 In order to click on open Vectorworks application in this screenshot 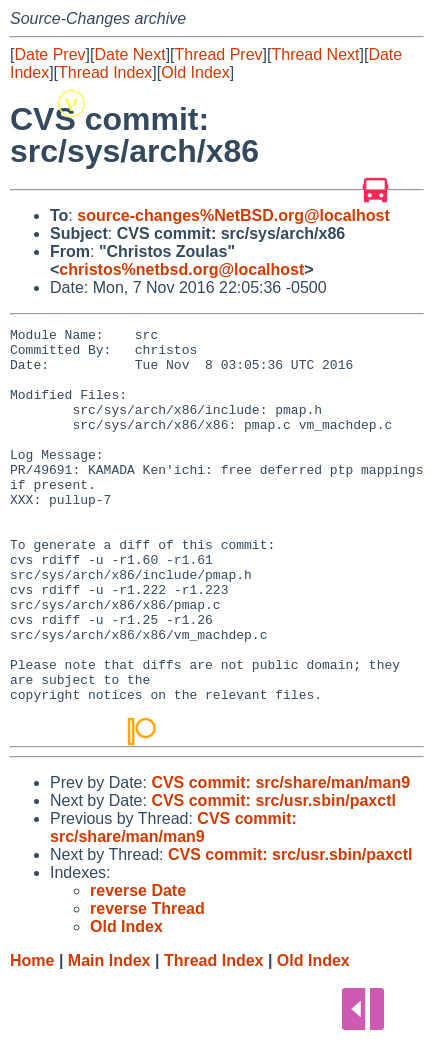, I will do `click(71, 103)`.